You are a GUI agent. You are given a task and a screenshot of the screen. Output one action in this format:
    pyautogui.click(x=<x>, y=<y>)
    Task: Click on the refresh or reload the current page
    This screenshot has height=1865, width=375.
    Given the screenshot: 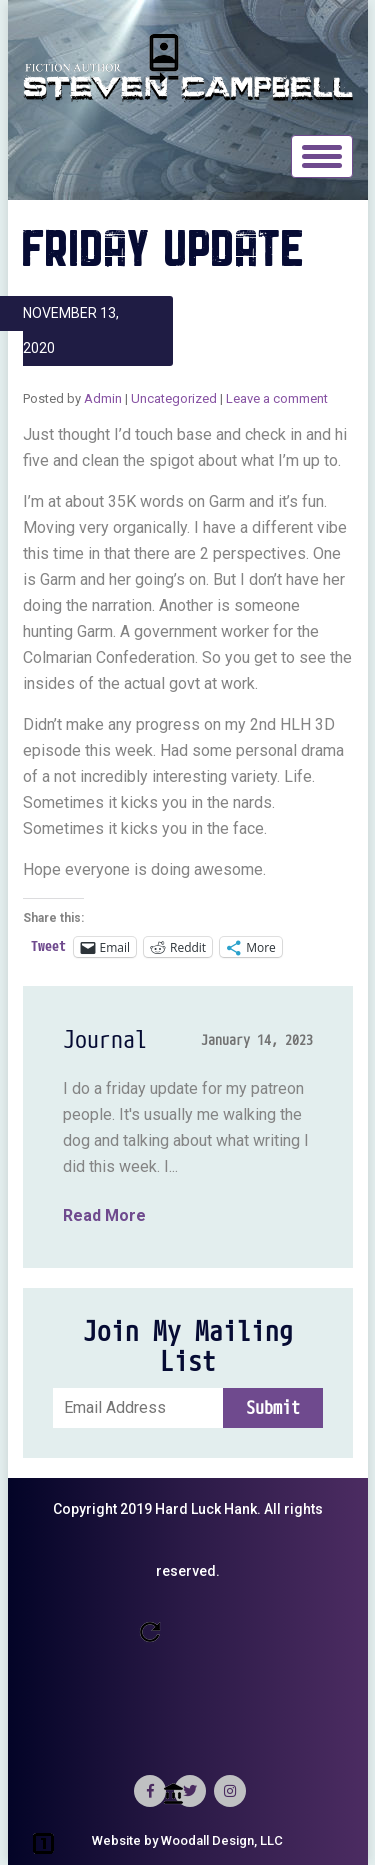 What is the action you would take?
    pyautogui.click(x=150, y=1632)
    